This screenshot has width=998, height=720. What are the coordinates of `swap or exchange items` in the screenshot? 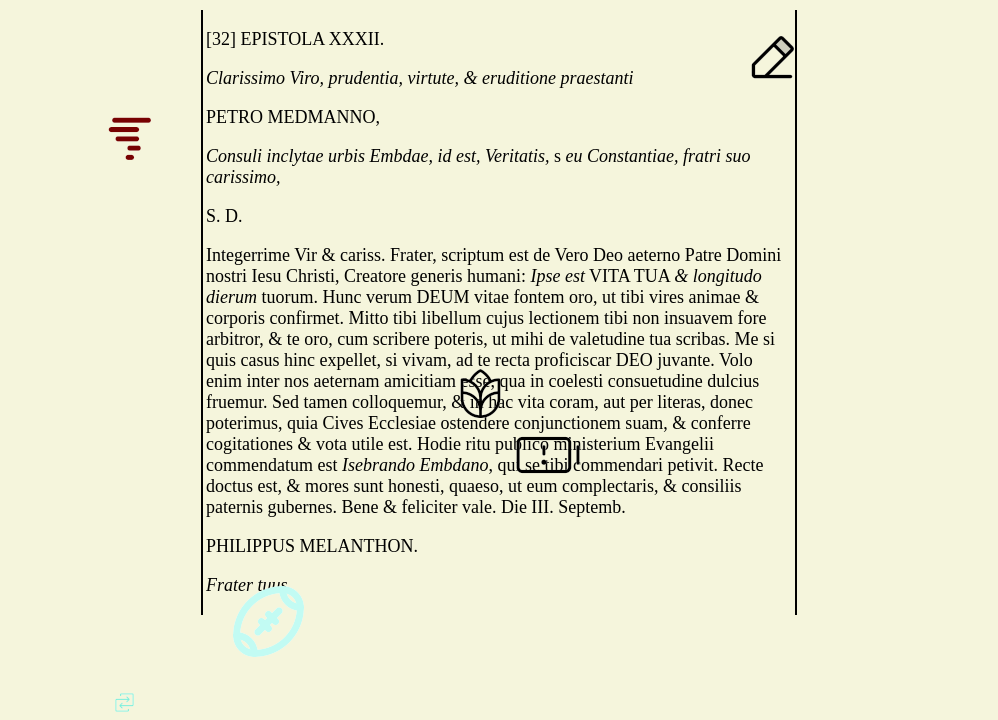 It's located at (124, 702).